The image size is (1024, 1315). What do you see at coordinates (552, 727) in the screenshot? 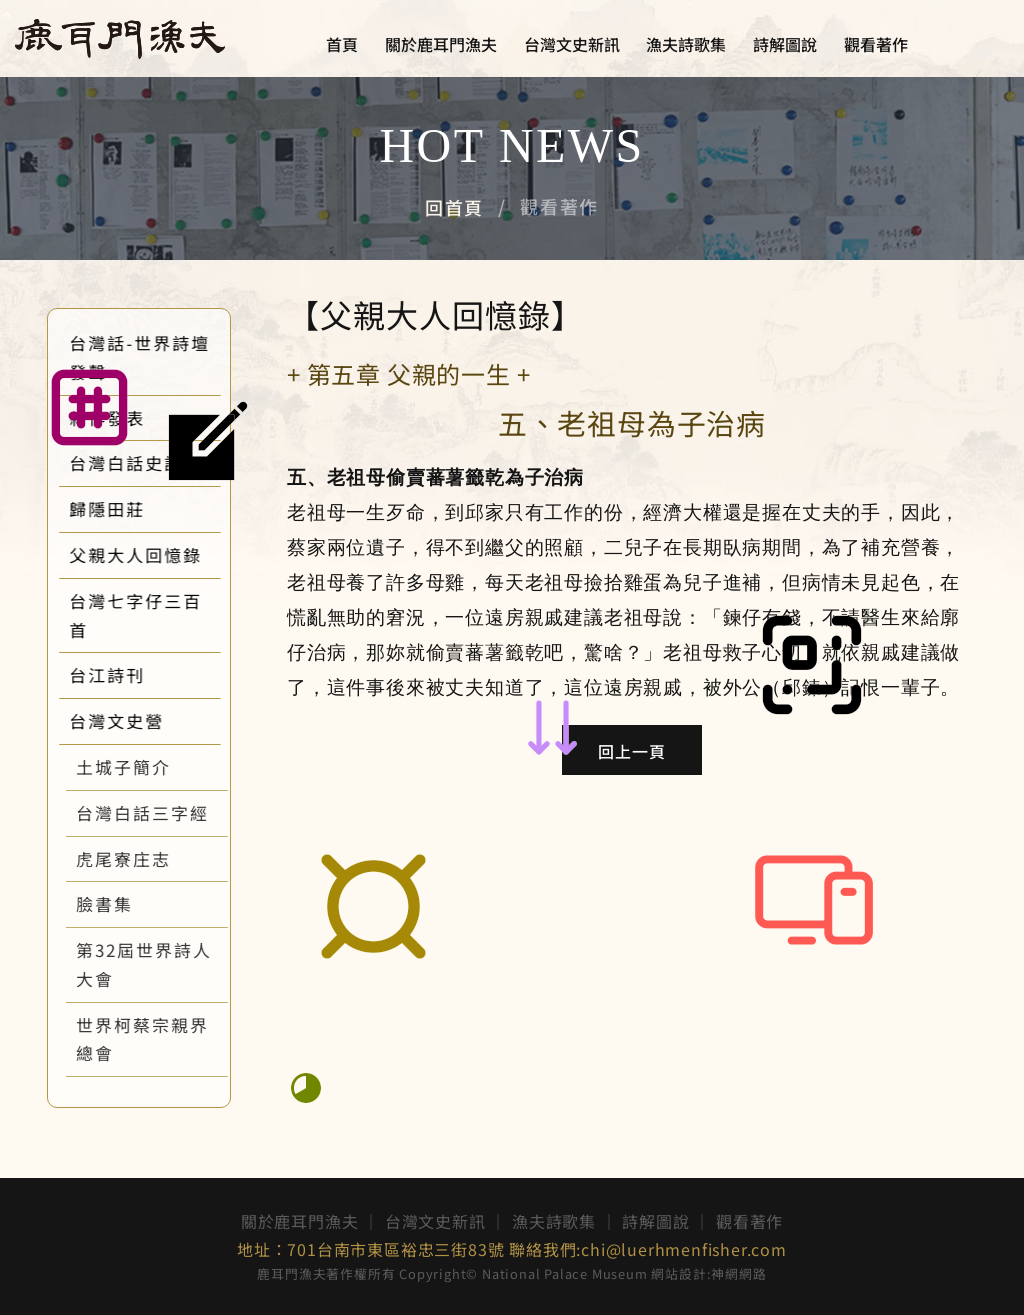
I see `download multiple items` at bounding box center [552, 727].